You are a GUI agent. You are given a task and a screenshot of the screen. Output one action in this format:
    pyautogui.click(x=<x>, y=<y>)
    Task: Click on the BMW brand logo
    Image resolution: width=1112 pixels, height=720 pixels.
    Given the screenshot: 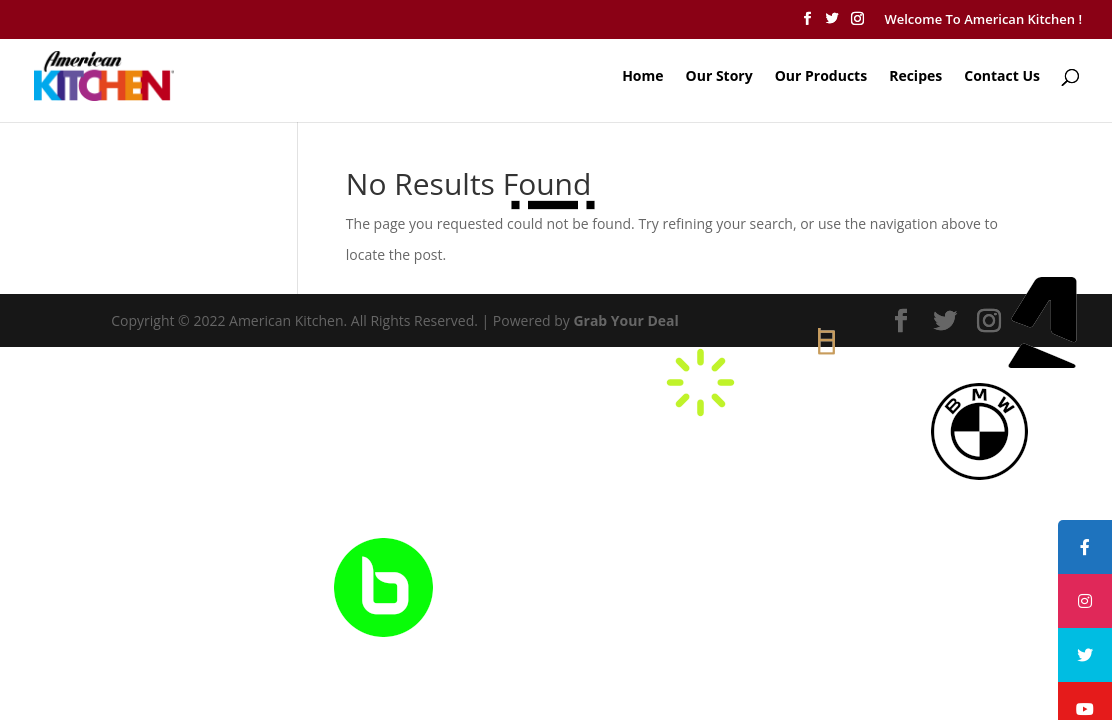 What is the action you would take?
    pyautogui.click(x=979, y=431)
    